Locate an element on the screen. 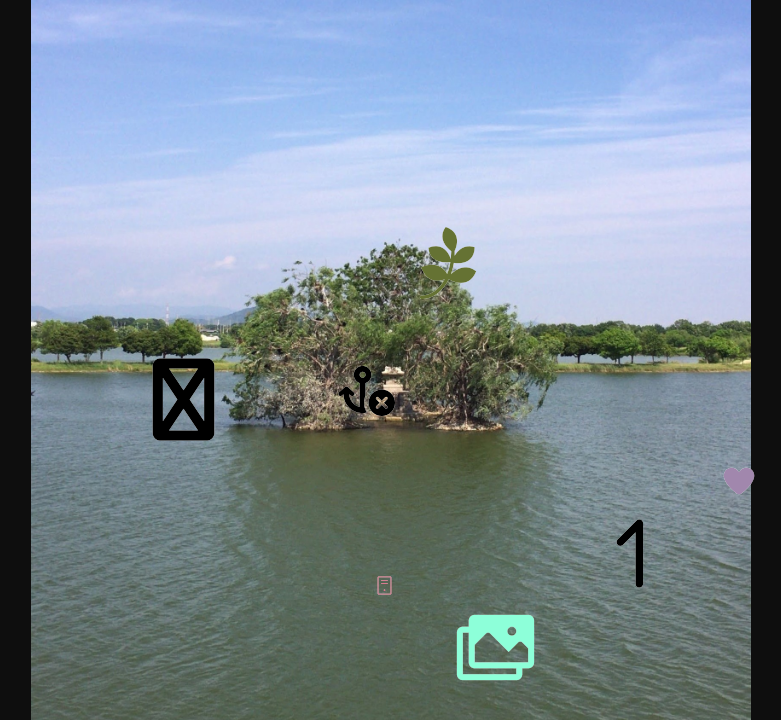 Image resolution: width=781 pixels, height=720 pixels. pagelines brand logo is located at coordinates (448, 263).